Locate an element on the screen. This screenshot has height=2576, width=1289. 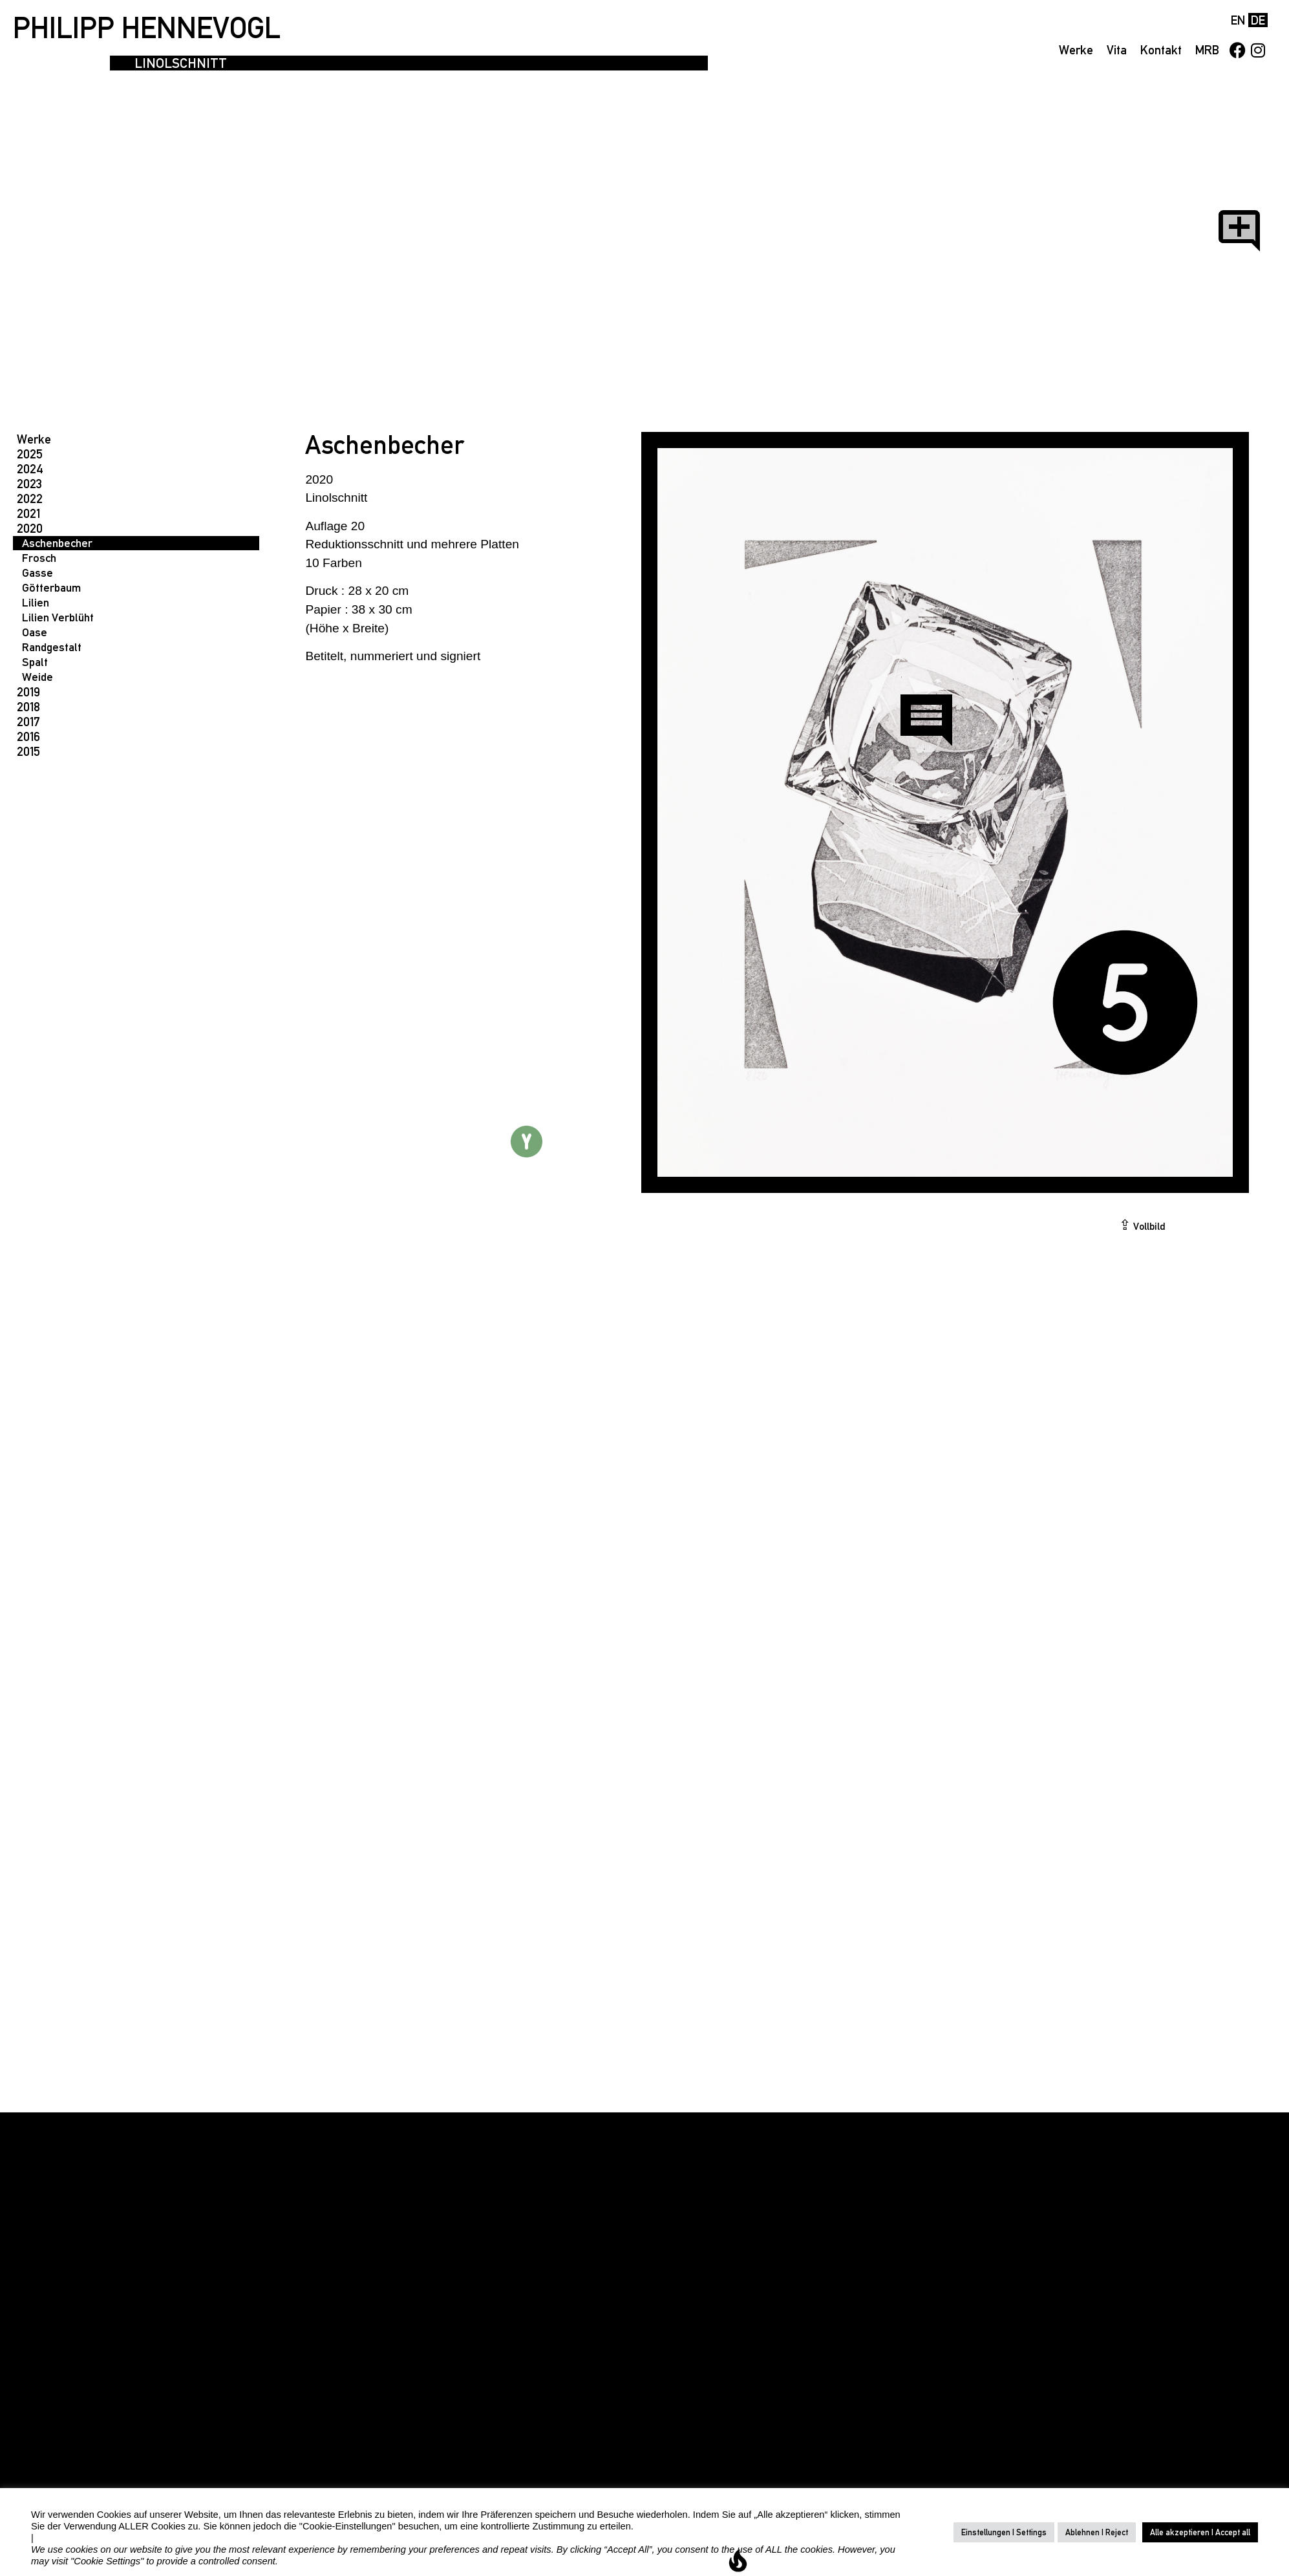
add a new comment is located at coordinates (1239, 231).